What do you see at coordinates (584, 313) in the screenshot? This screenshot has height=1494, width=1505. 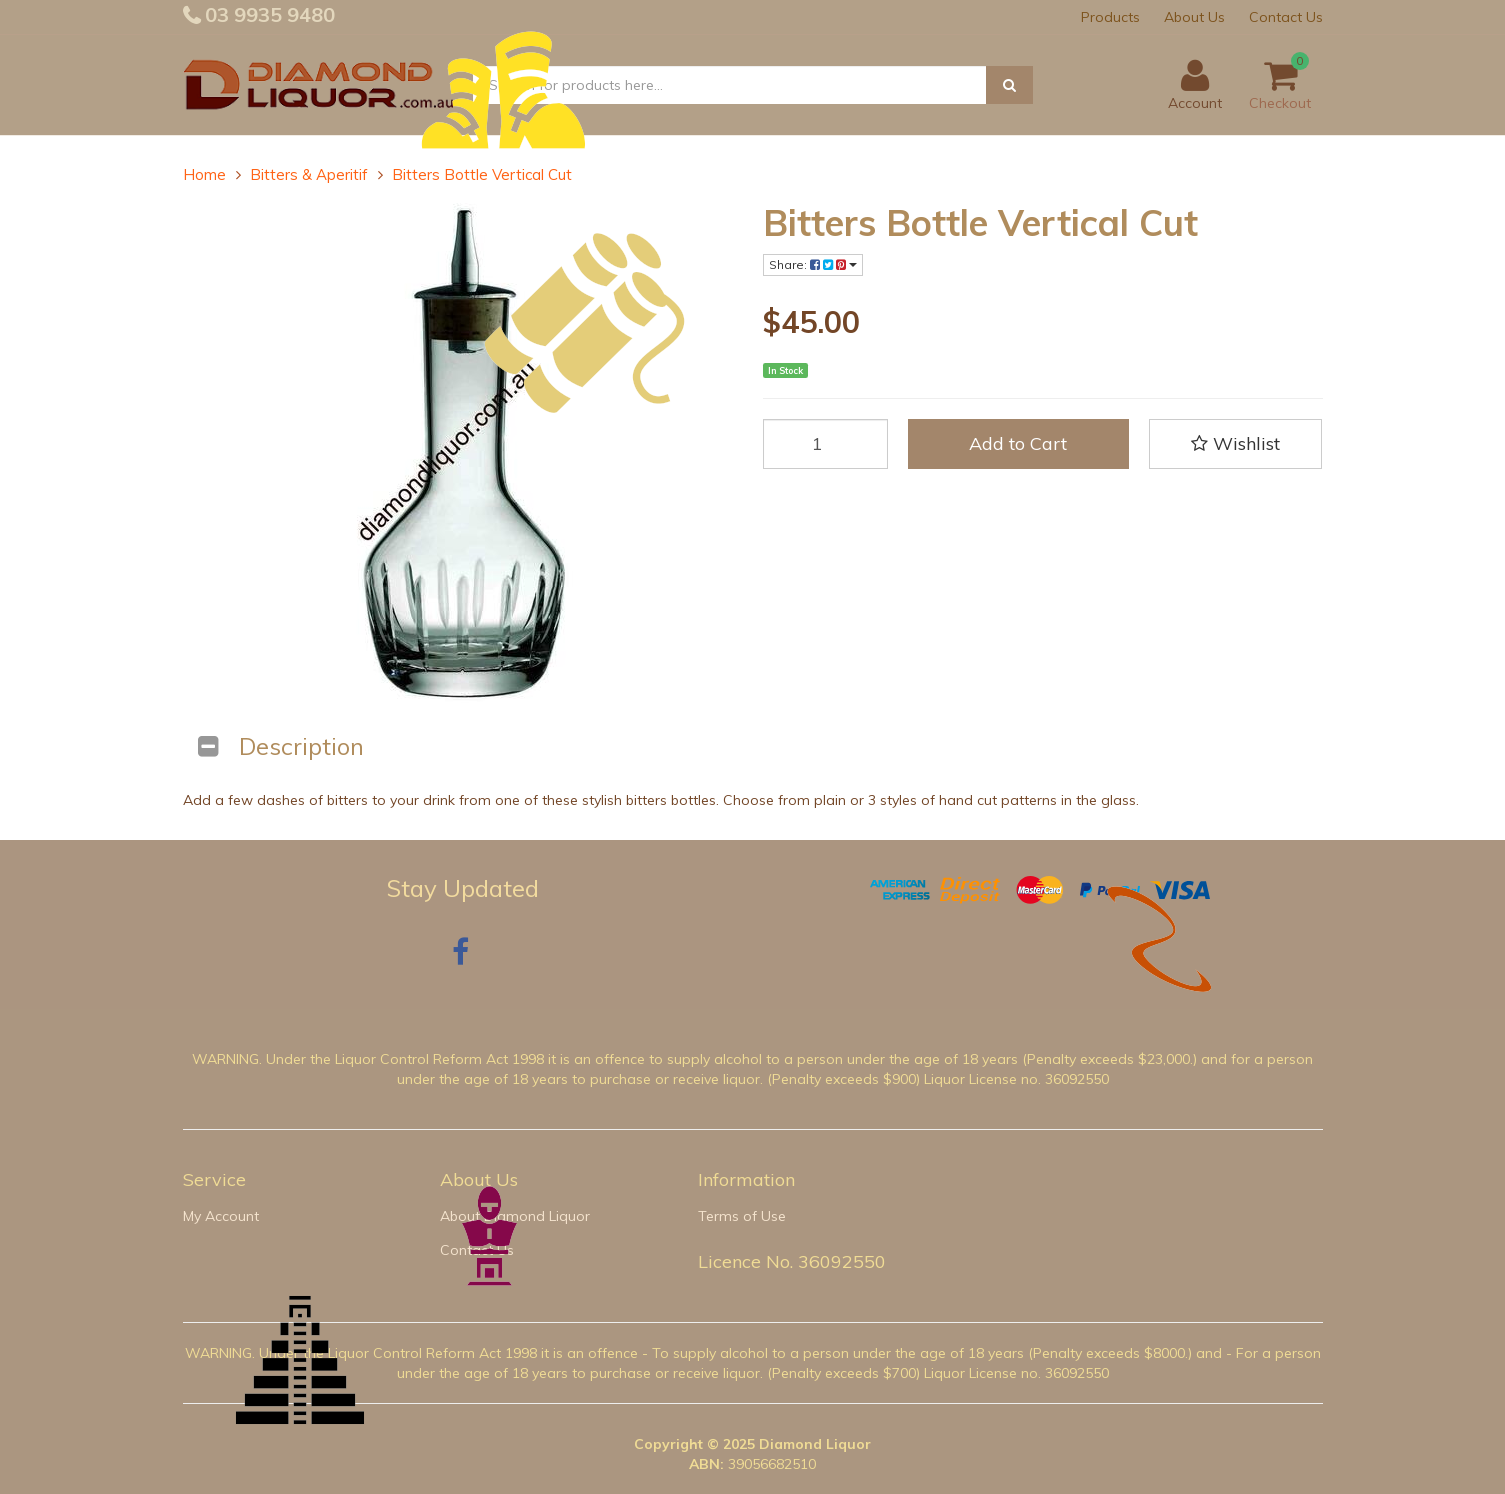 I see `explosive item or power-up in a game` at bounding box center [584, 313].